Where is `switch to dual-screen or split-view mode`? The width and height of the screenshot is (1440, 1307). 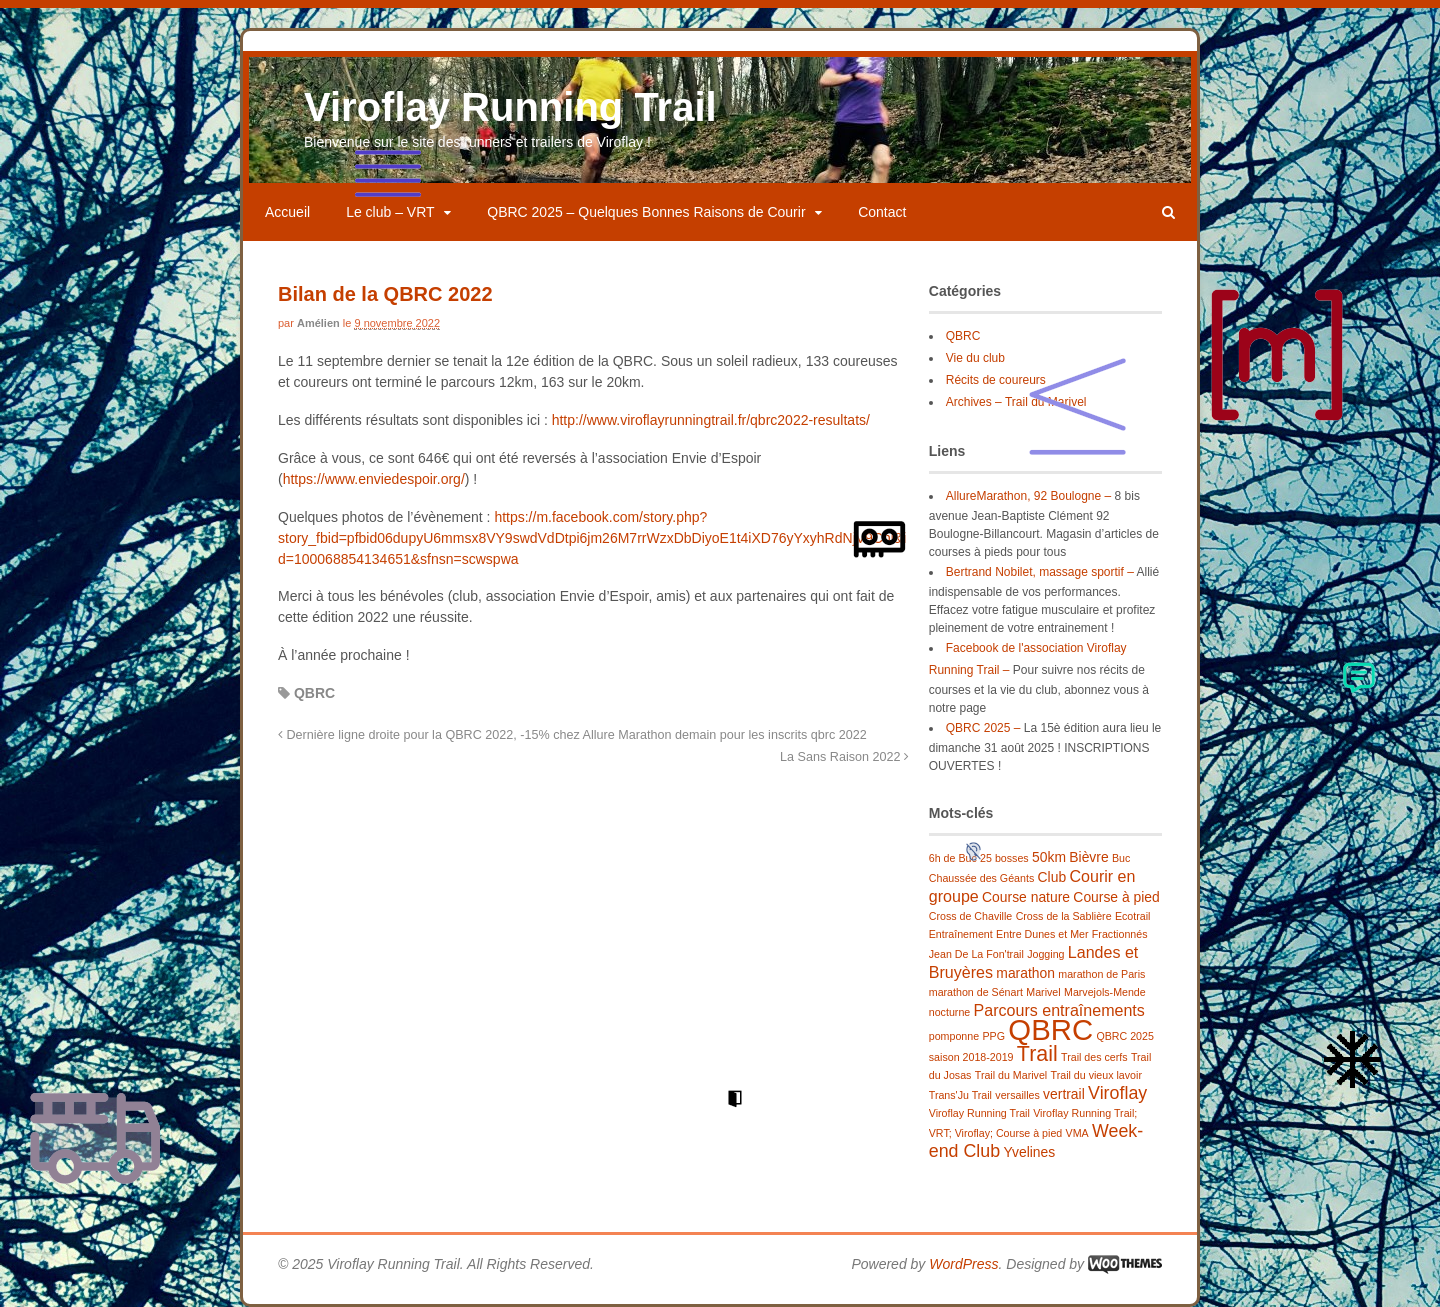
switch to dual-screen or split-view mode is located at coordinates (735, 1098).